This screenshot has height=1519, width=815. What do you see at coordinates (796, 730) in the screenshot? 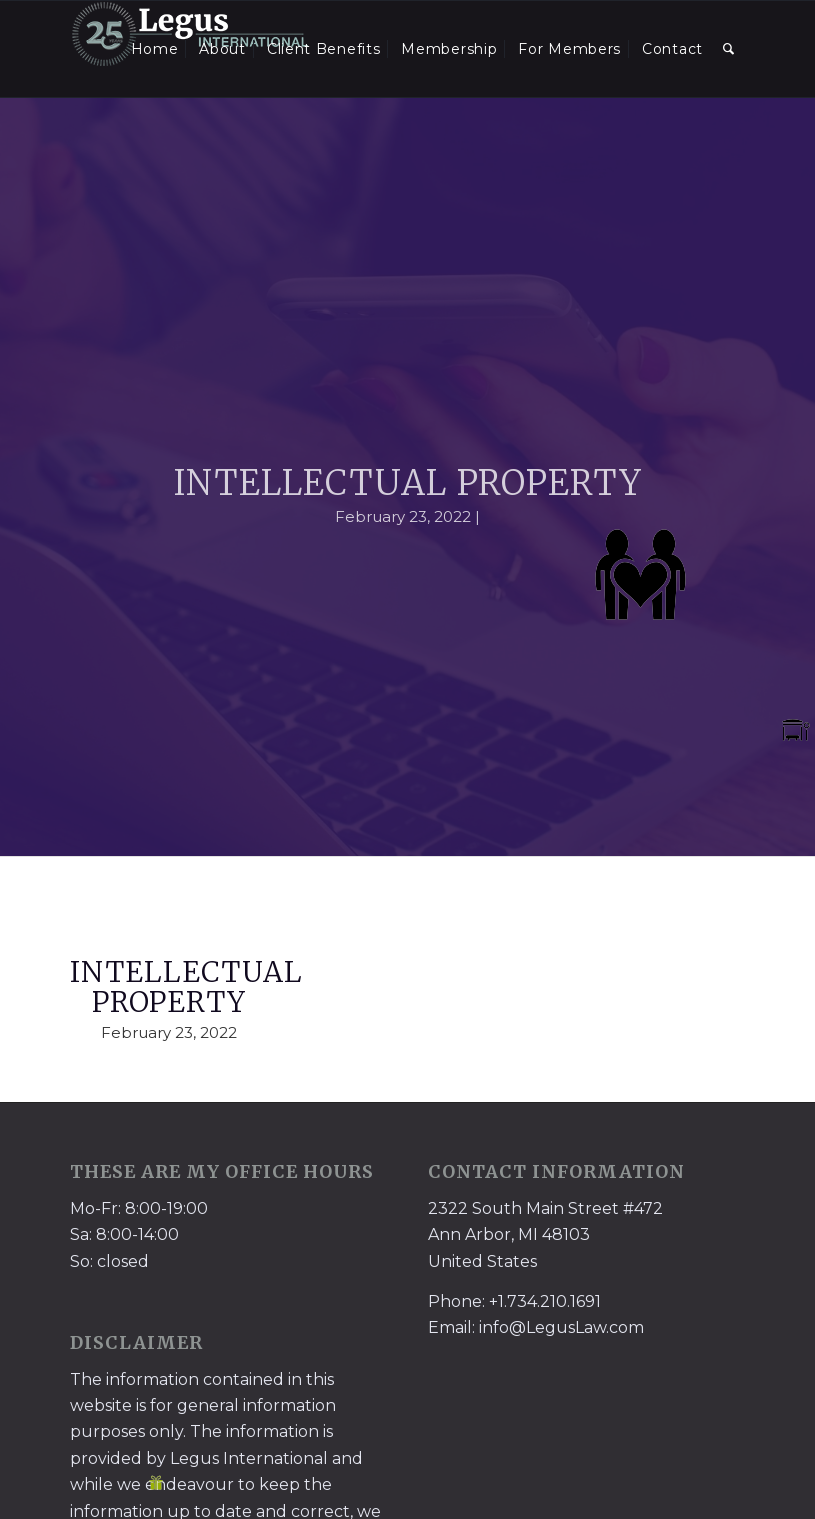
I see `view nearby bus stops` at bounding box center [796, 730].